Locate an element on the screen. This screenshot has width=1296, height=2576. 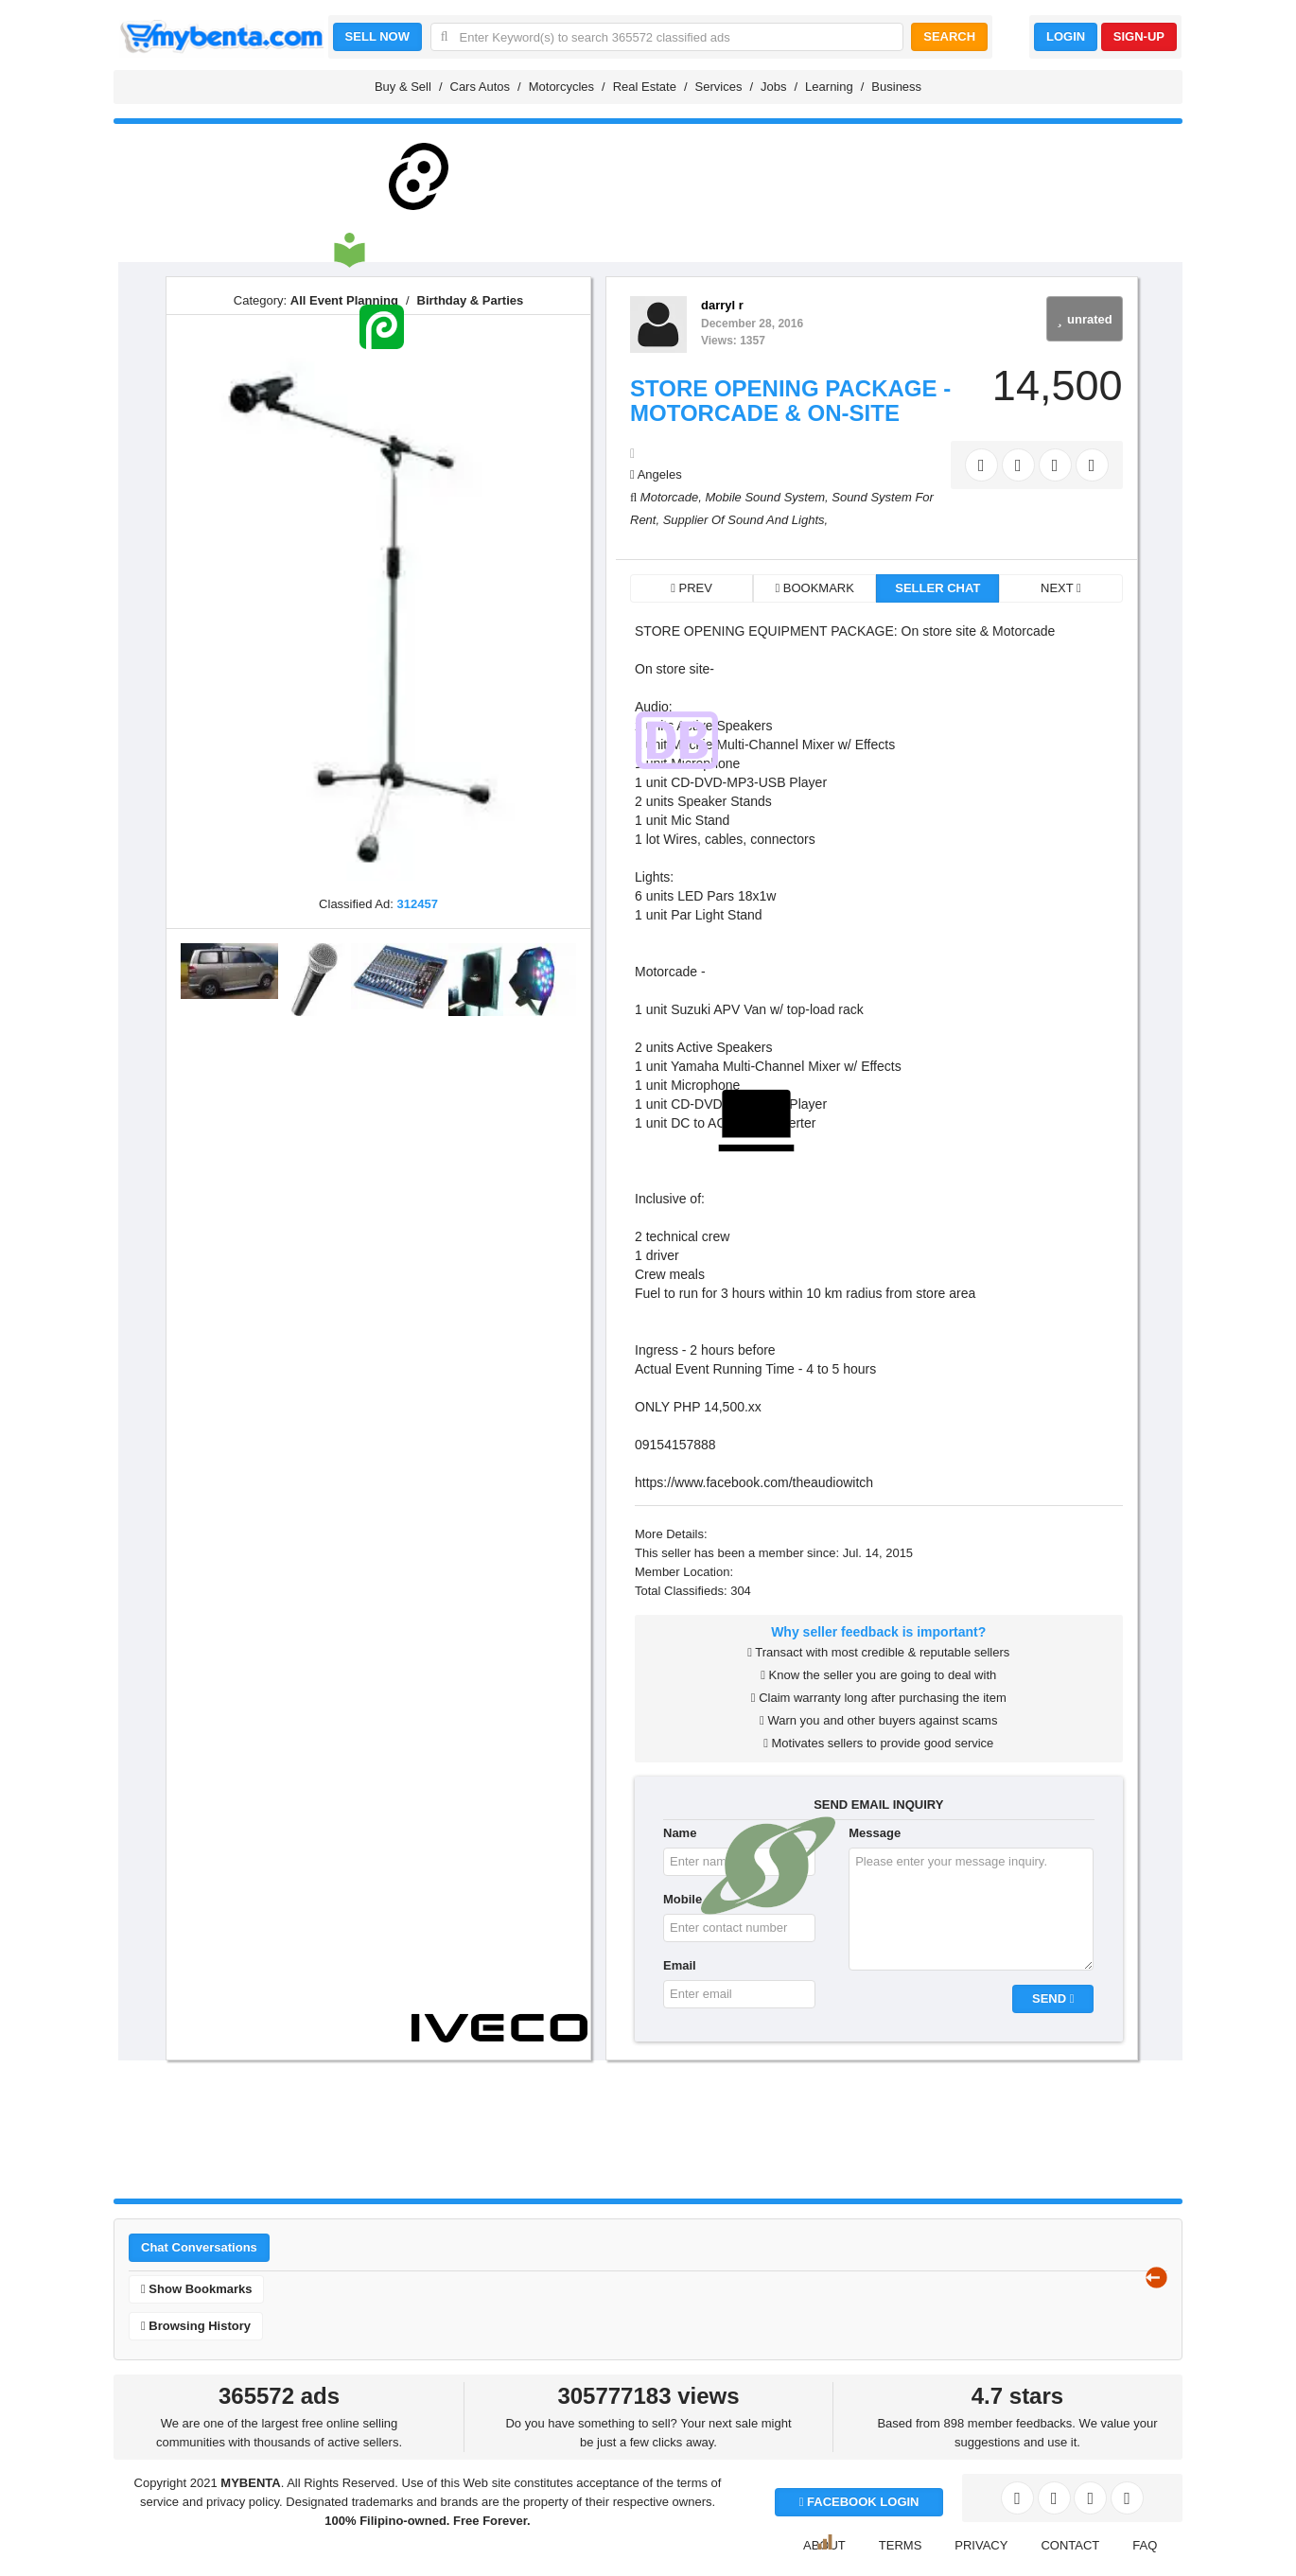
electron-builder logo is located at coordinates (349, 250).